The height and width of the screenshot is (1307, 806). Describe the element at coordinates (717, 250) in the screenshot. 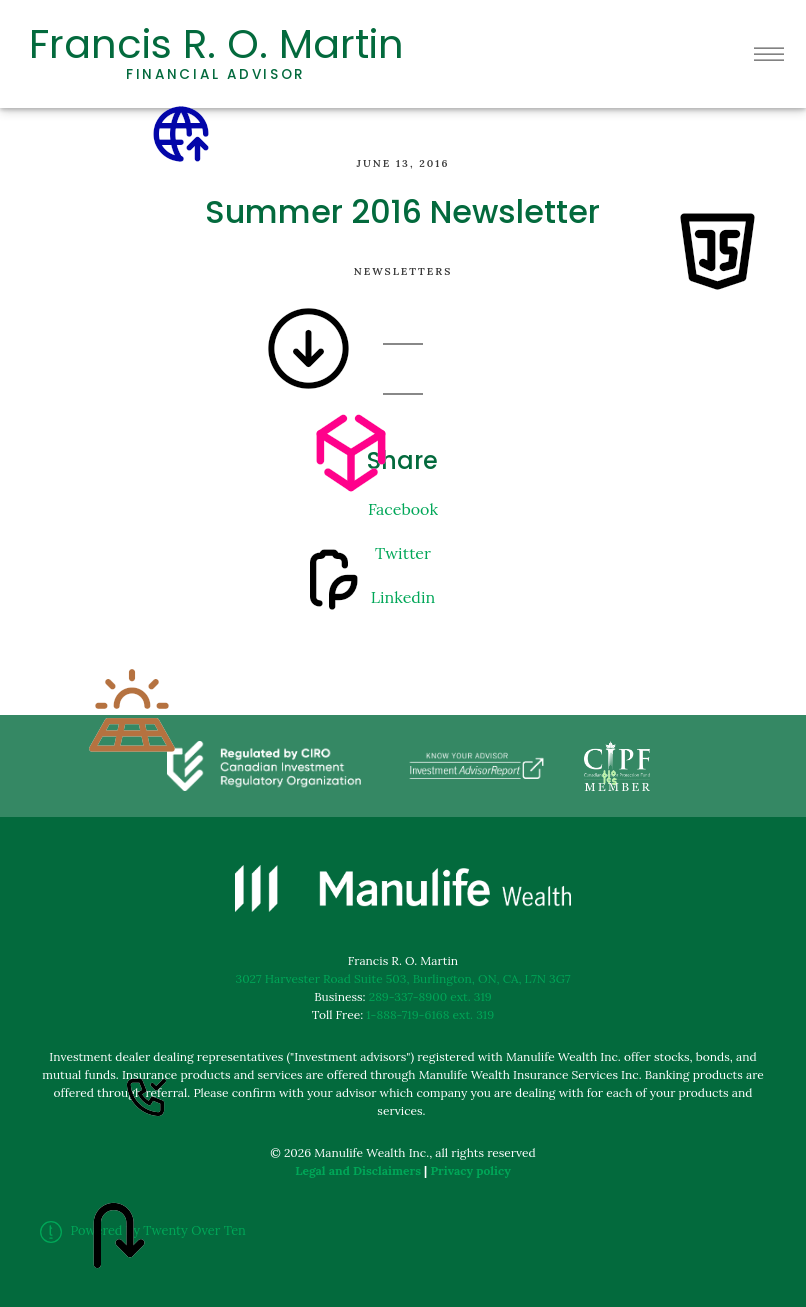

I see `indicates javascript code or file type` at that location.